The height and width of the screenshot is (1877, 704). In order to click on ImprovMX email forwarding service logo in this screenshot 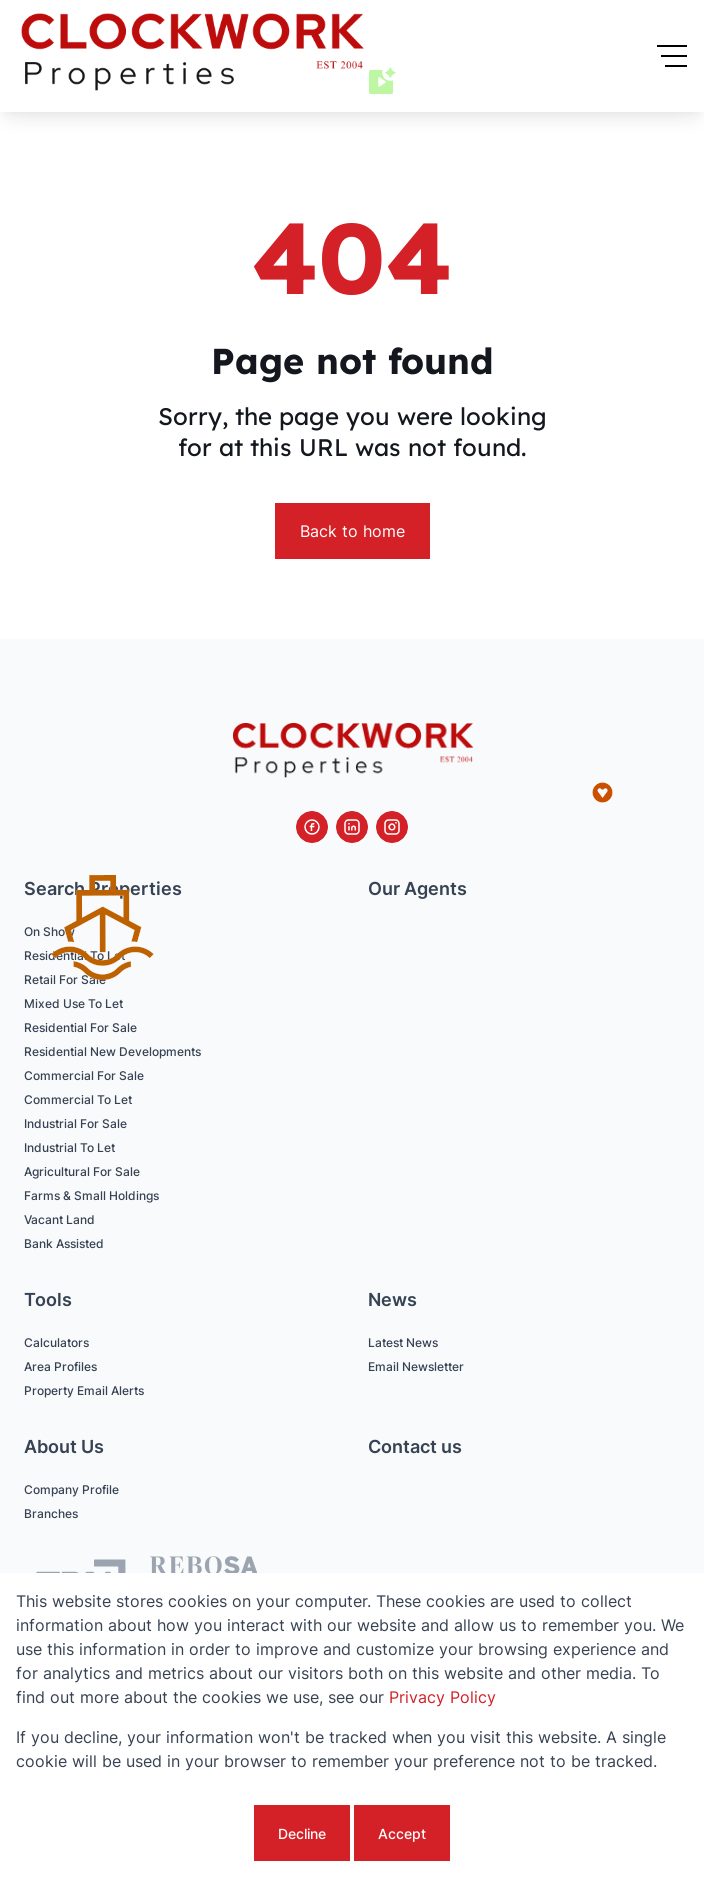, I will do `click(102, 927)`.